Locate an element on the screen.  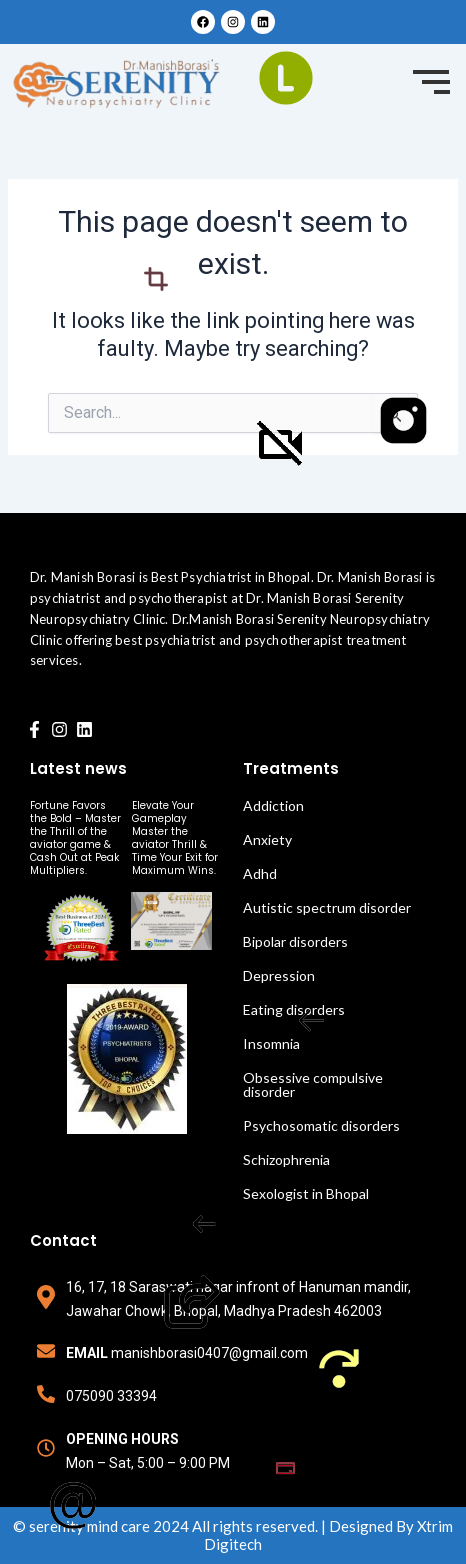
step over the current line while debugging is located at coordinates (339, 1369).